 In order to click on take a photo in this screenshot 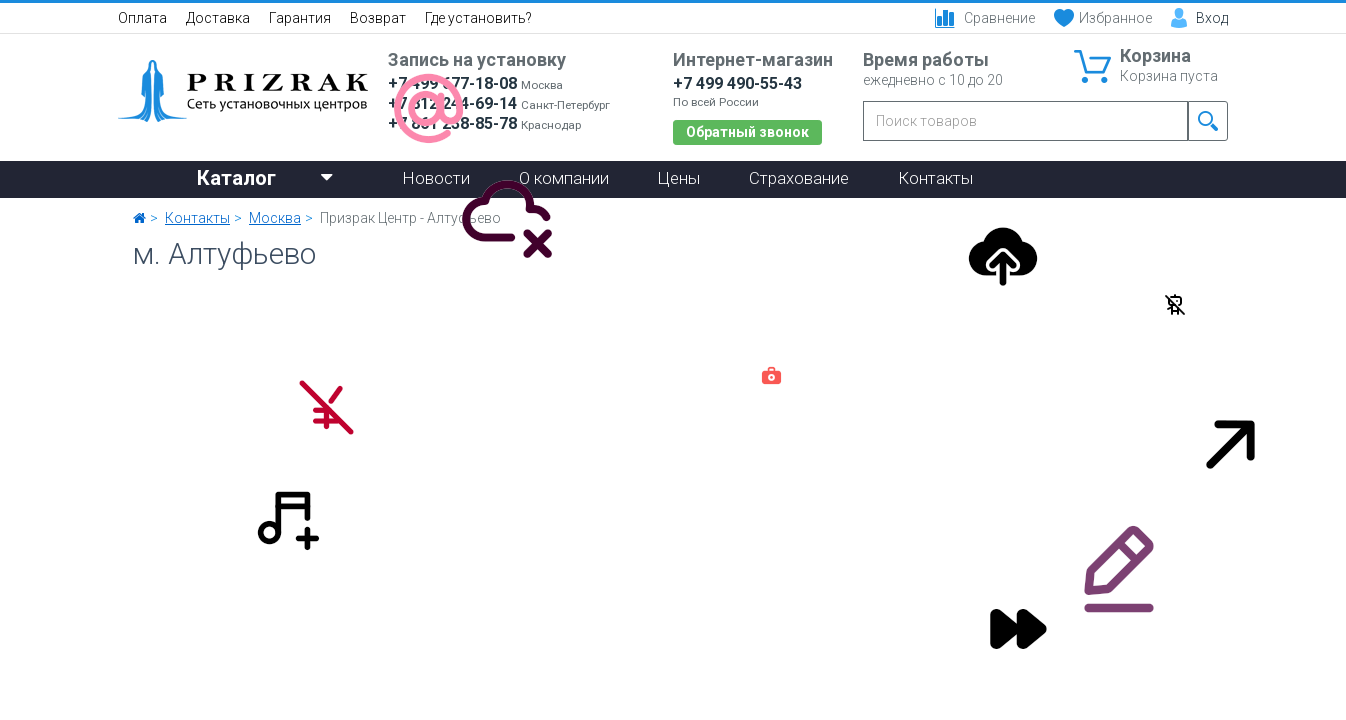, I will do `click(771, 375)`.